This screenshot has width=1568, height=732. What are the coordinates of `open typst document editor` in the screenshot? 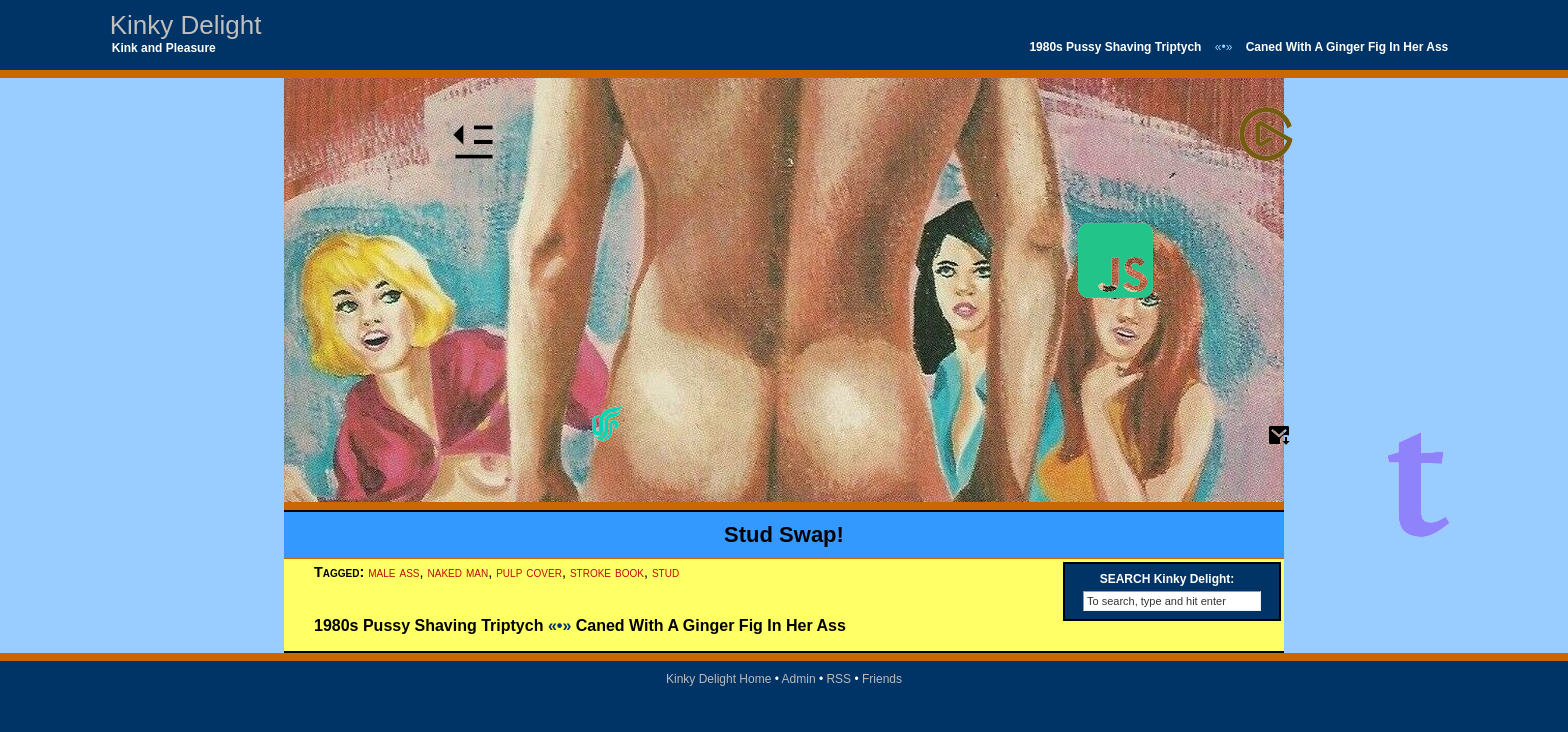 It's located at (1418, 484).